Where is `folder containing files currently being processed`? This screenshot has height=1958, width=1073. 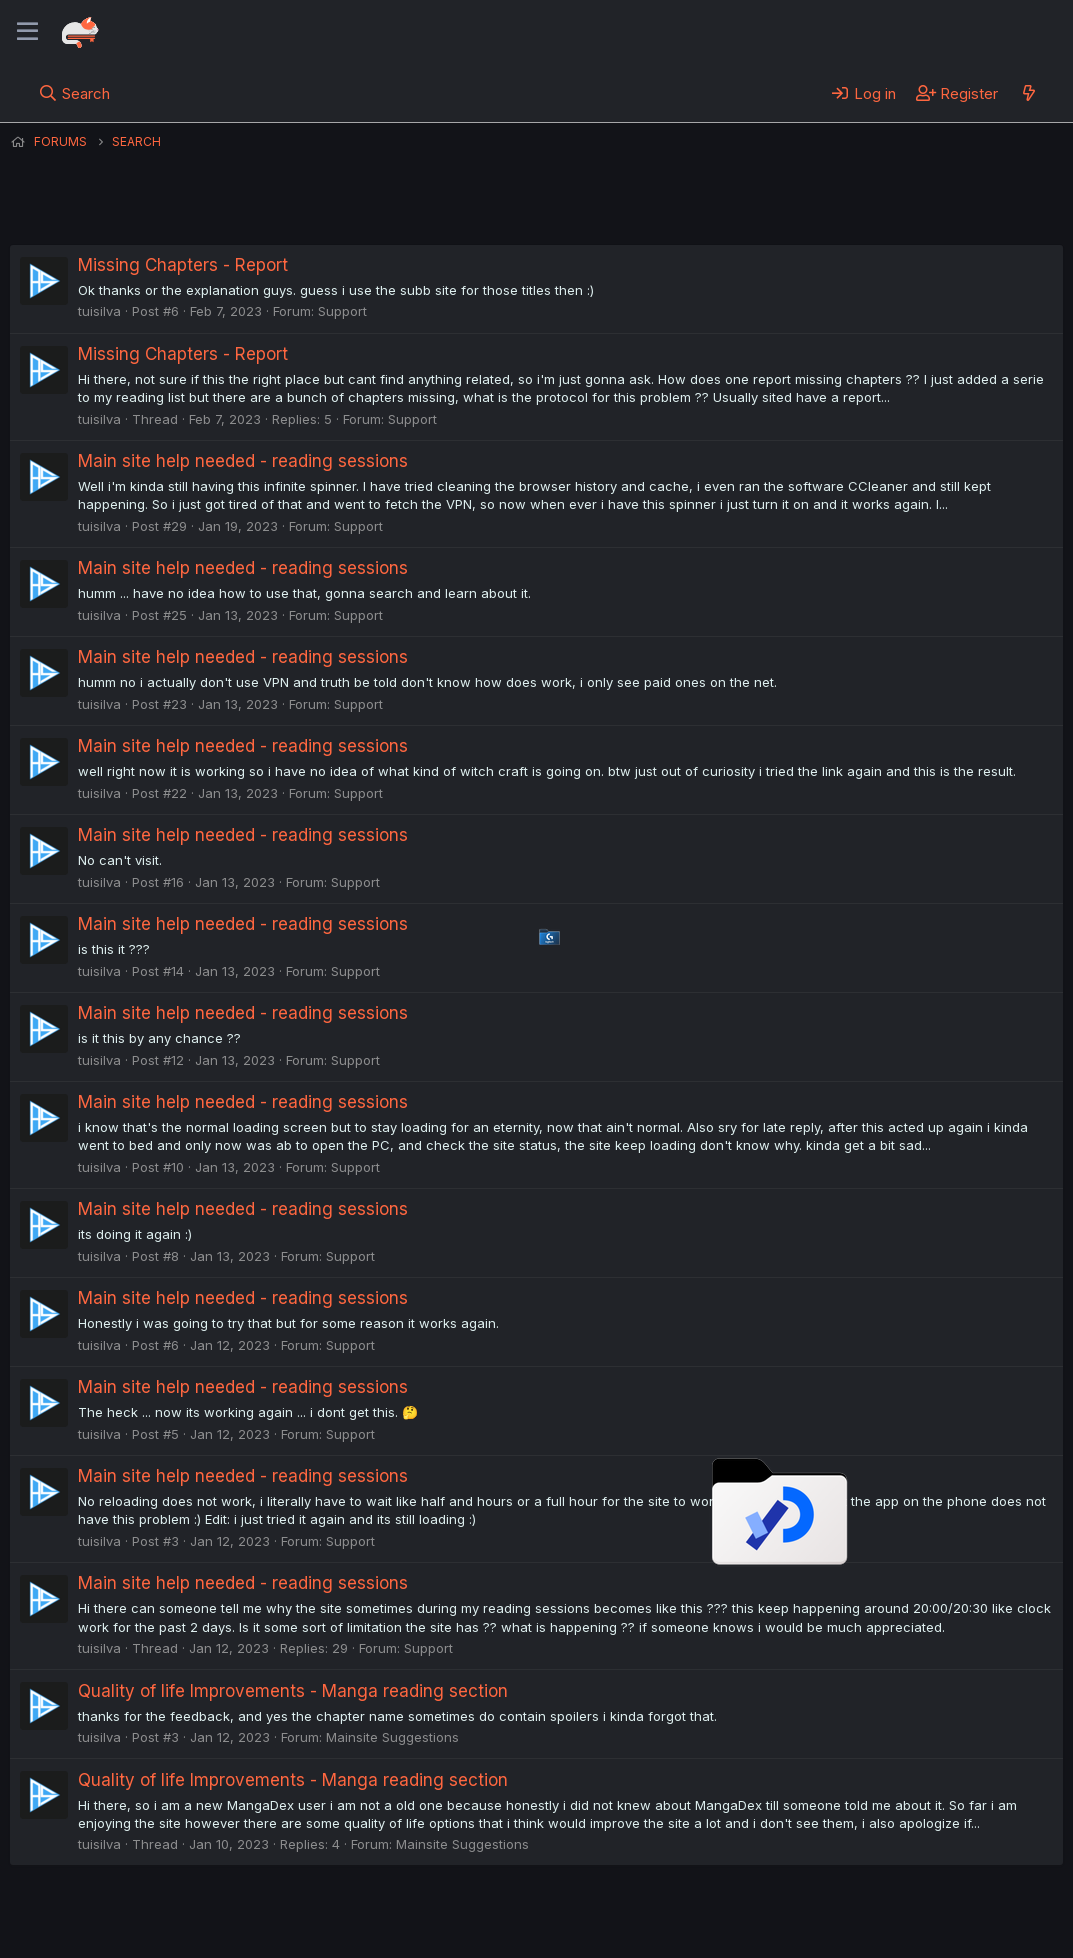 folder containing files currently being processed is located at coordinates (779, 1515).